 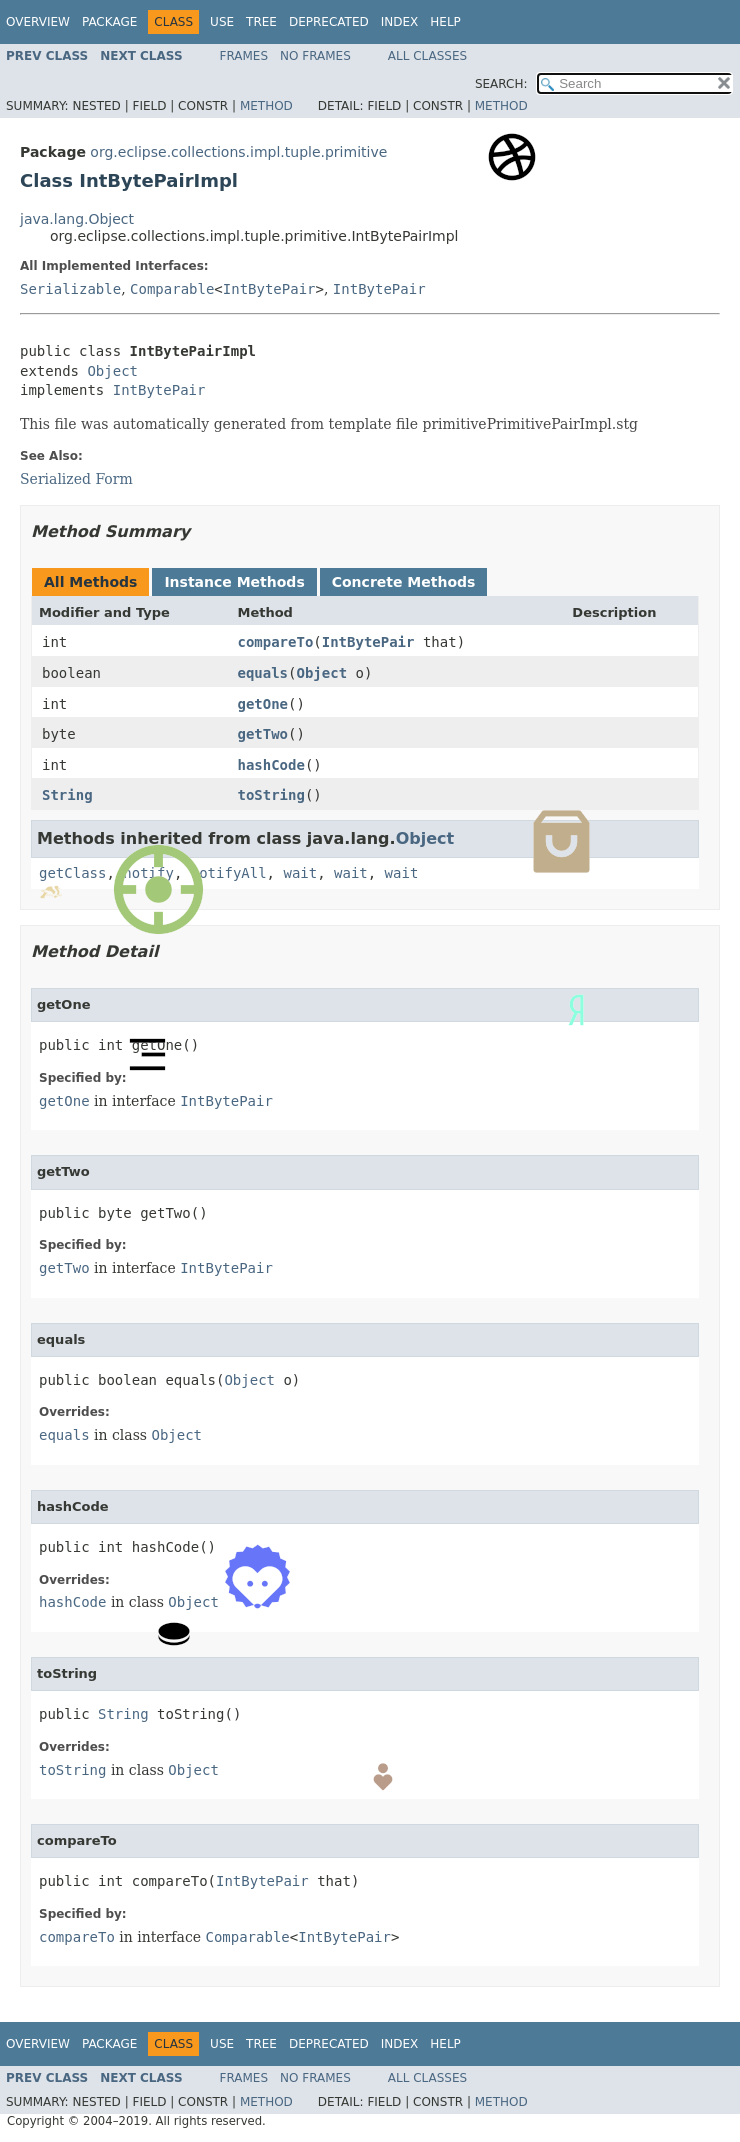 I want to click on open HedgeDoc collaborative markdown editor, so click(x=257, y=1576).